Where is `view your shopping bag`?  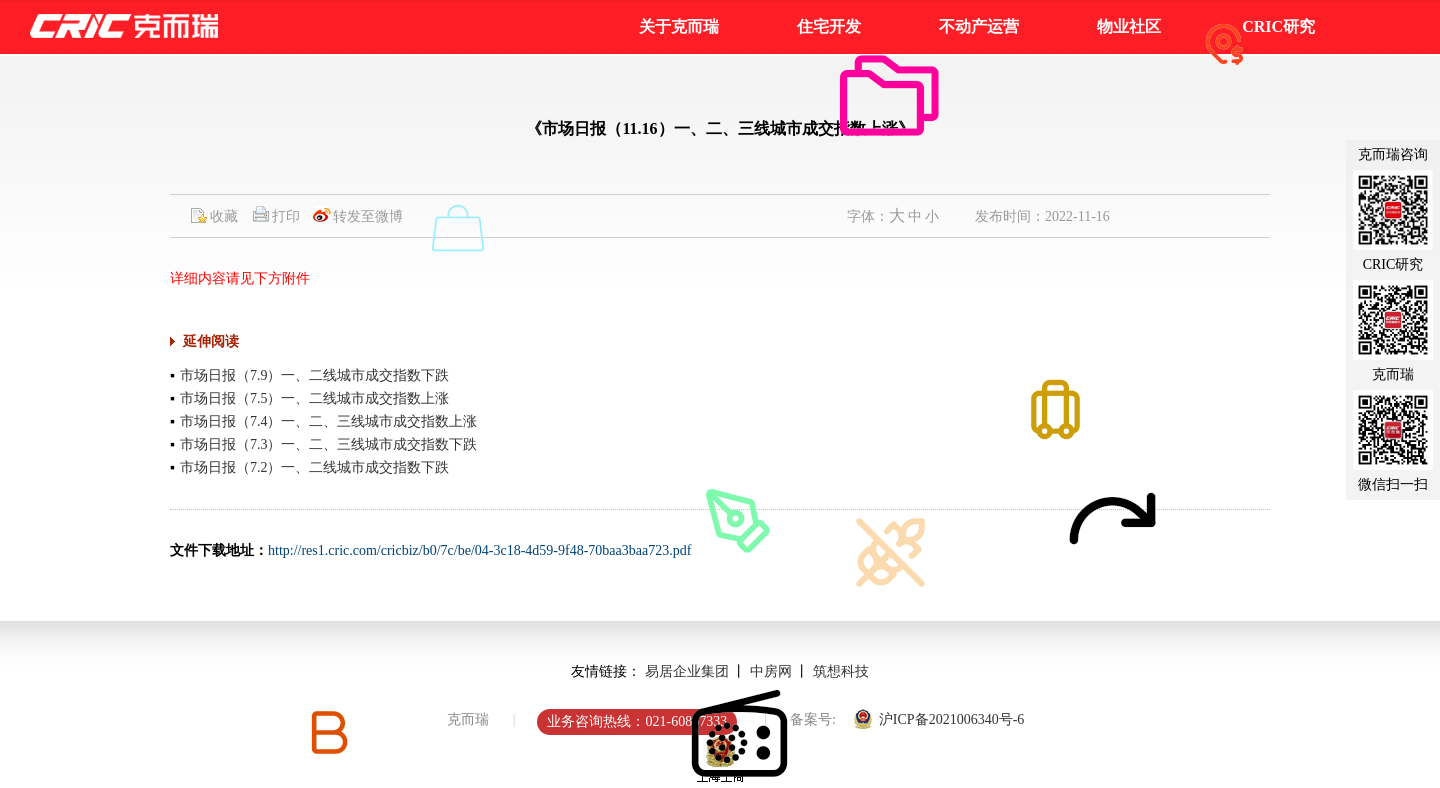 view your shopping bag is located at coordinates (458, 231).